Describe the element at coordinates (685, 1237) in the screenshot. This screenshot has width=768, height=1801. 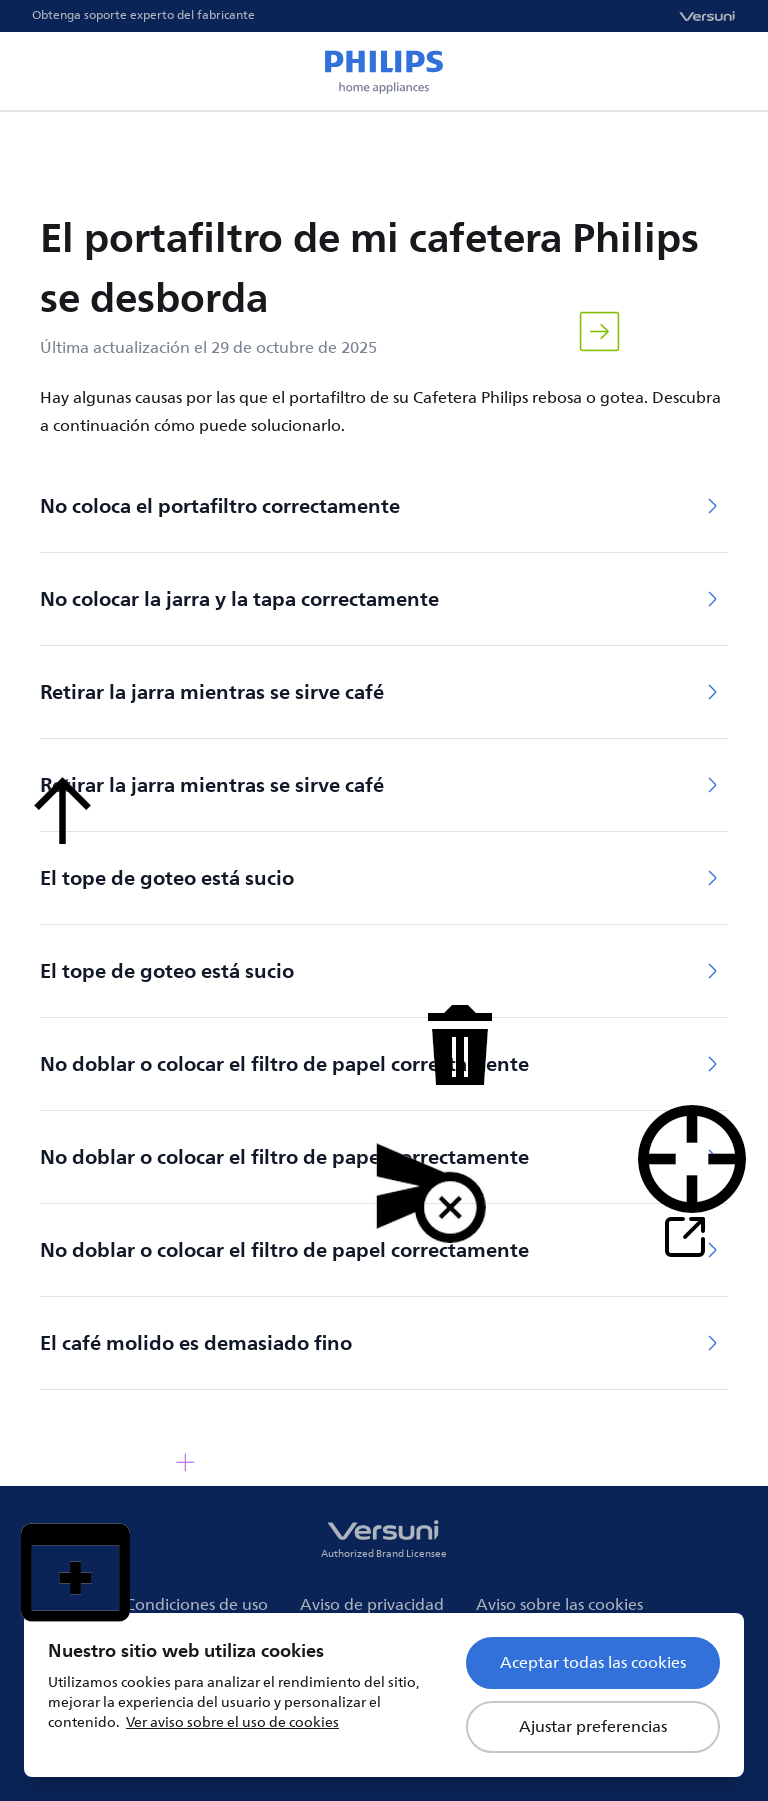
I see `open link in a new window or tab` at that location.